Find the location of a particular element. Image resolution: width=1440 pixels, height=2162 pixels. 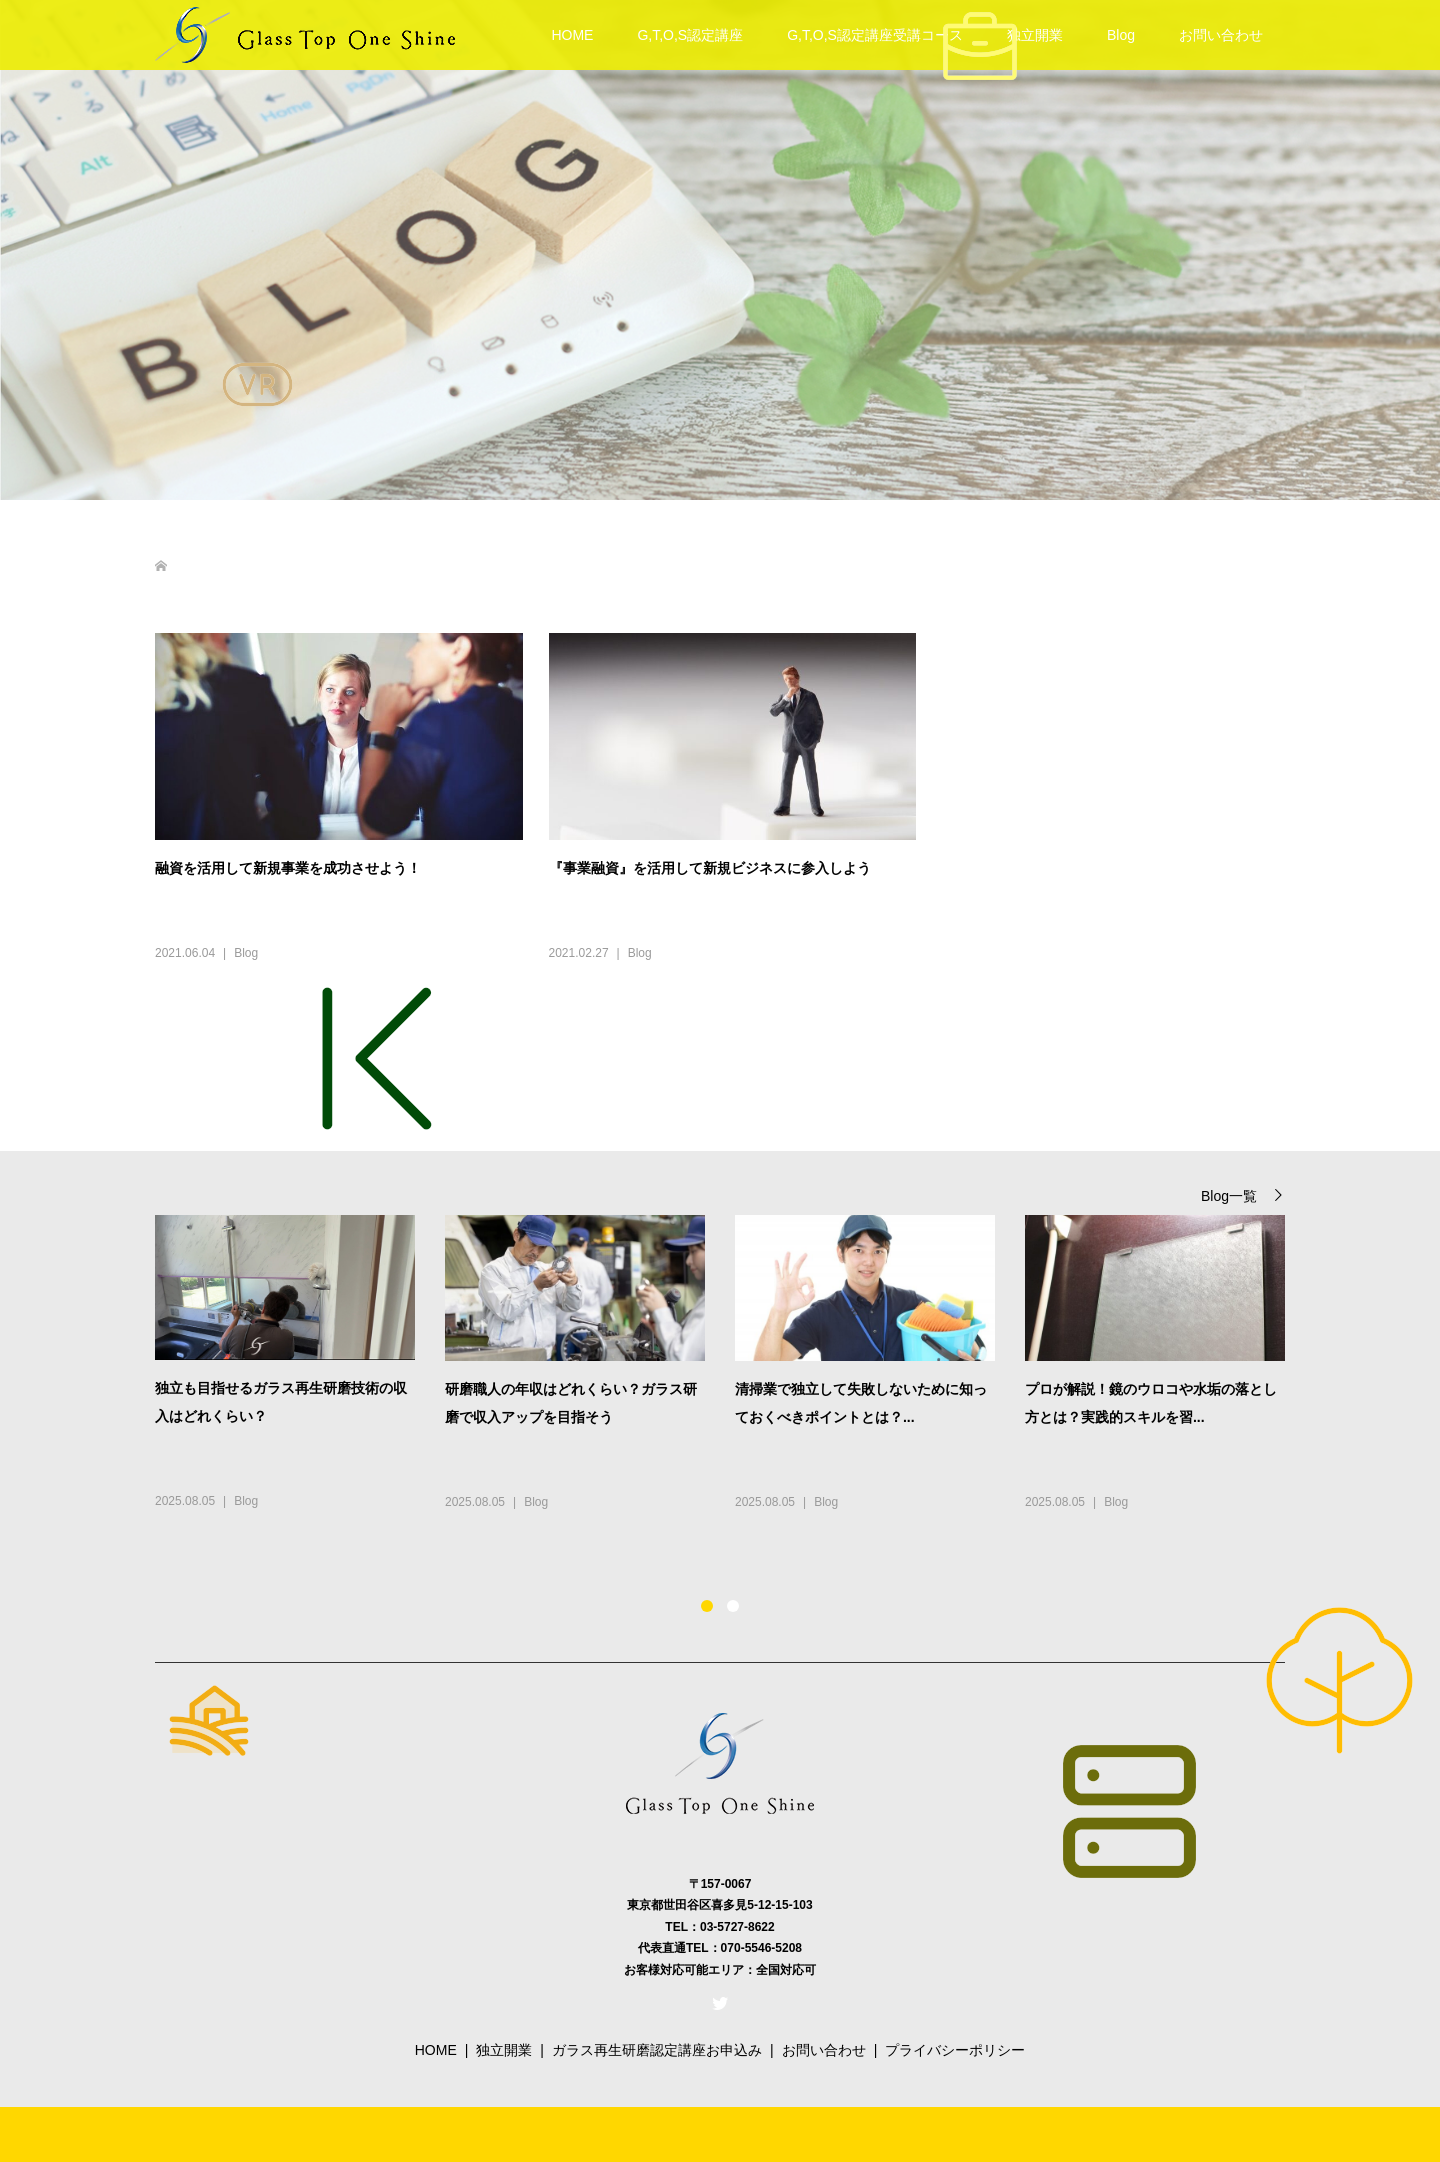

access virtual reality mode or settings is located at coordinates (257, 384).